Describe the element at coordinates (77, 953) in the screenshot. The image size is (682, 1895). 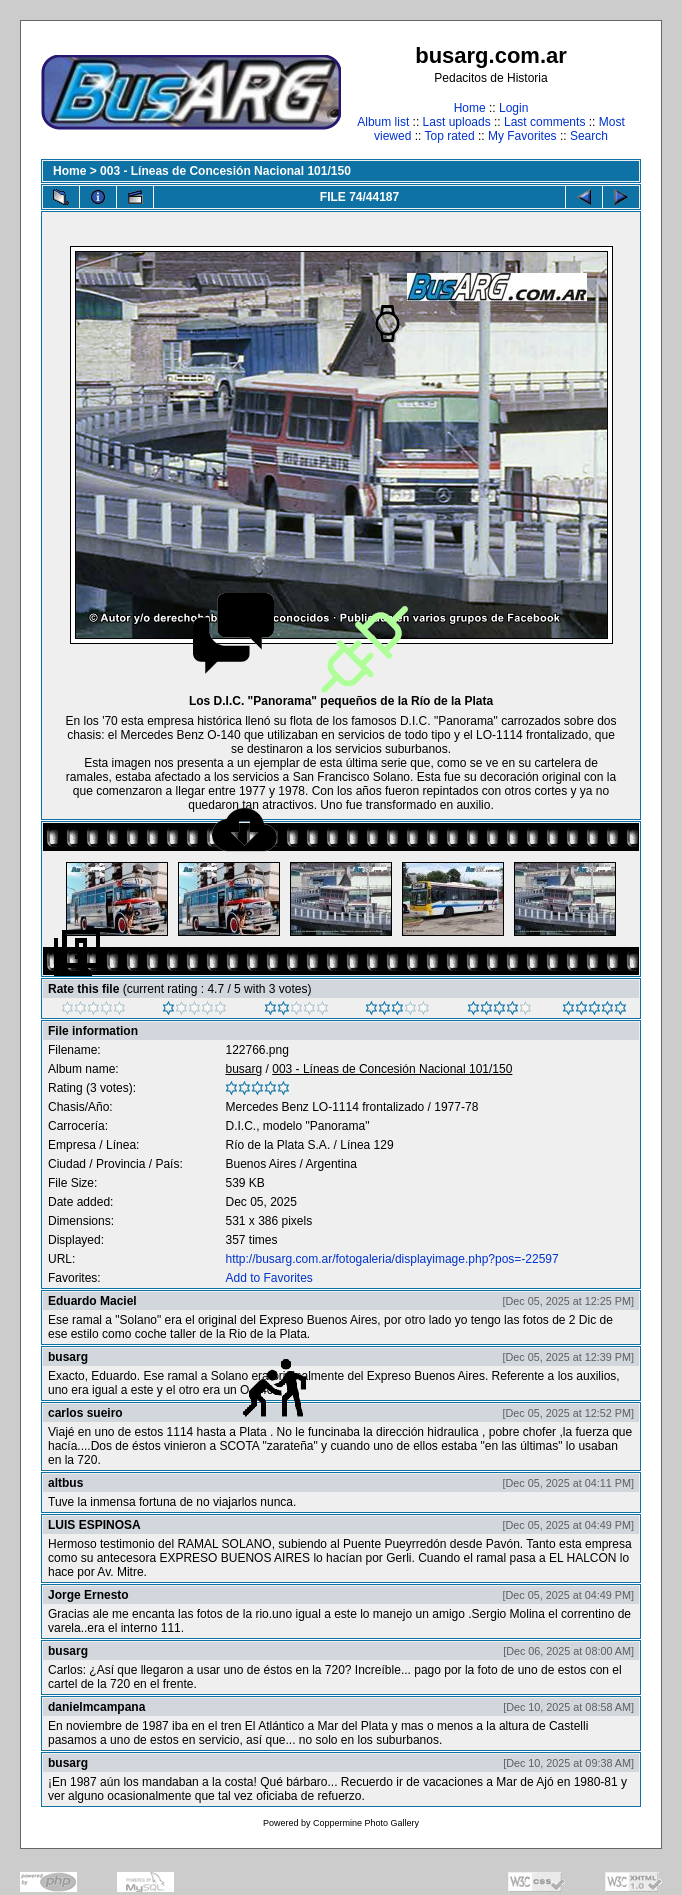
I see `indicates 9 items in a photo filter or layer stack` at that location.